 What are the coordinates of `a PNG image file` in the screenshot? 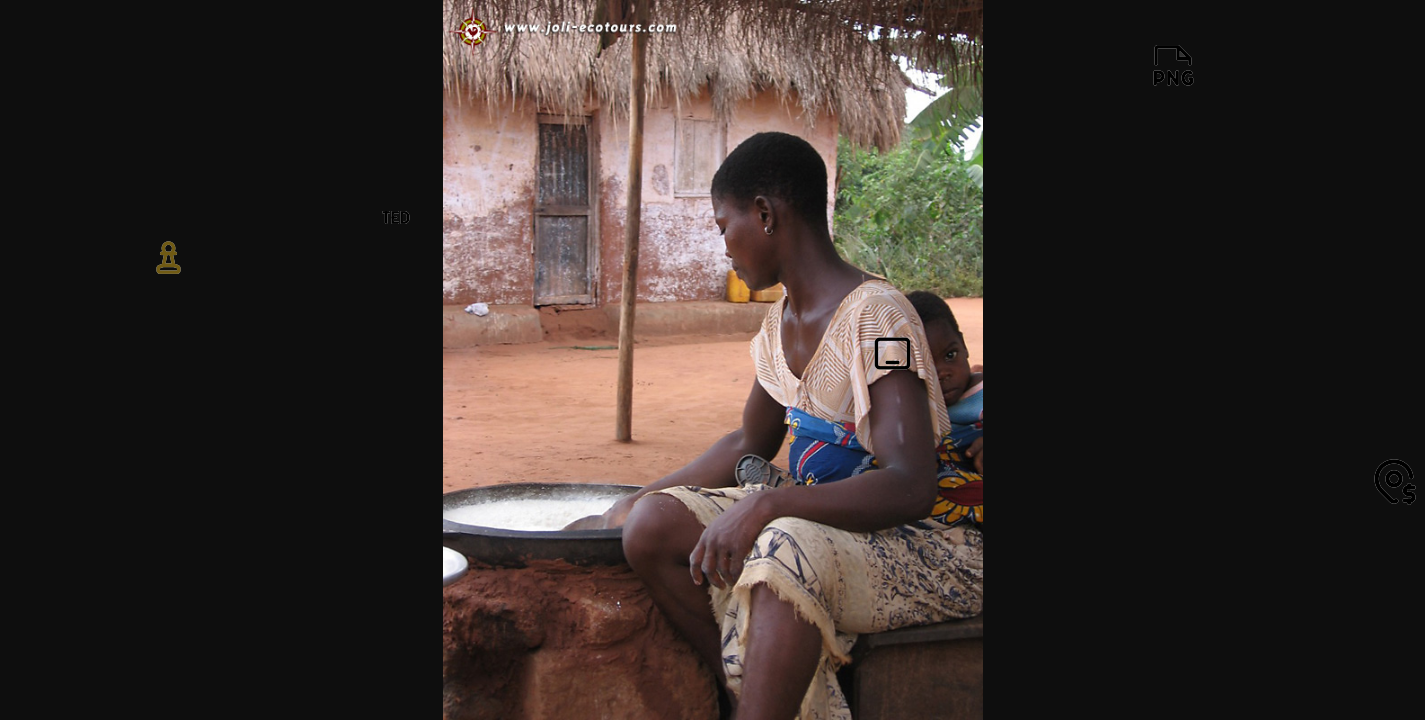 It's located at (1173, 67).